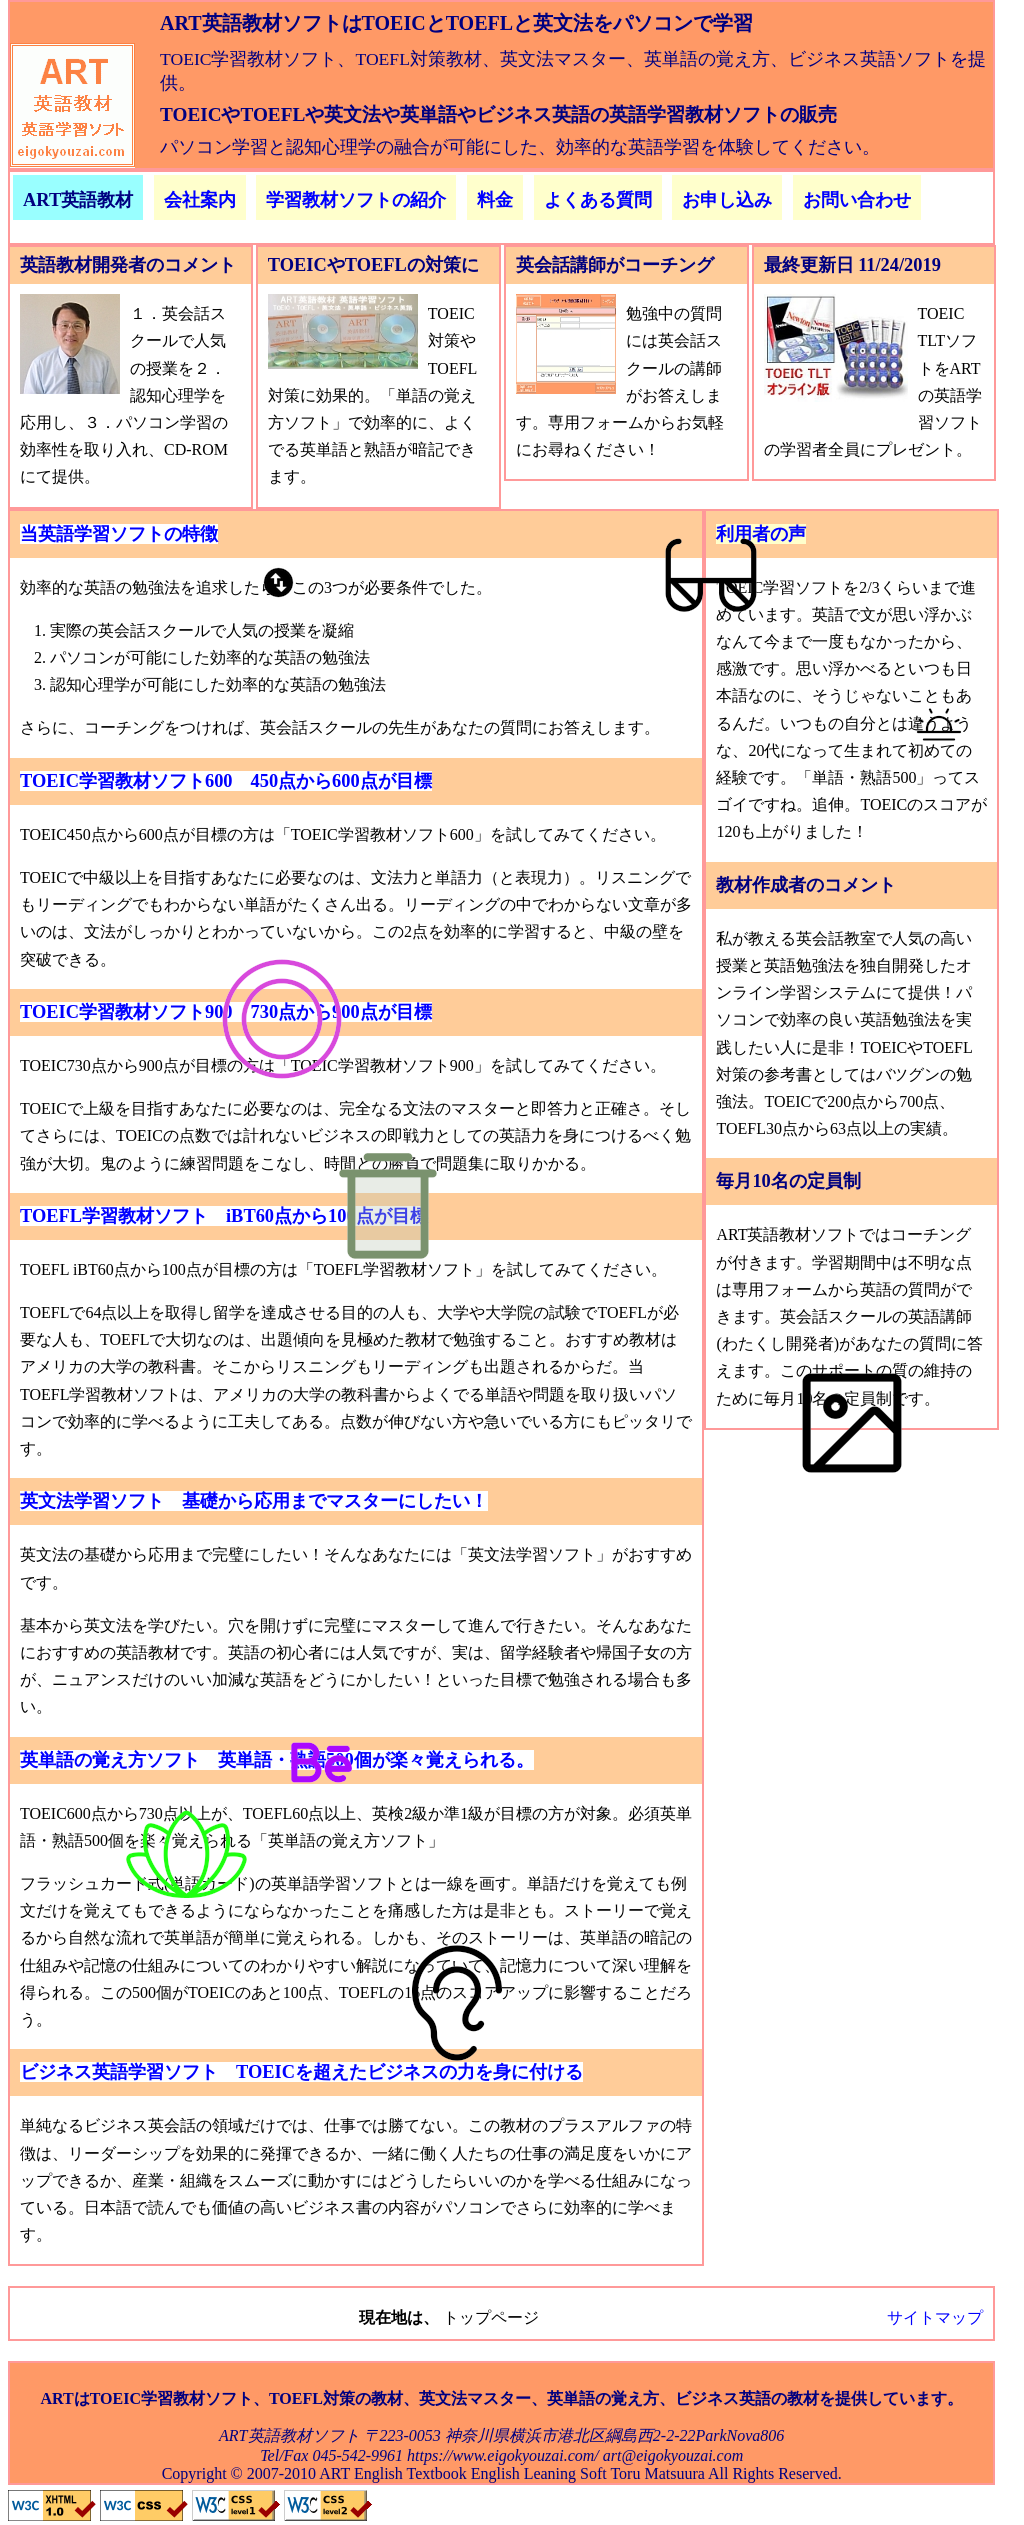 The image size is (1024, 2525). Describe the element at coordinates (319, 1762) in the screenshot. I see `link to Behance portfolio` at that location.